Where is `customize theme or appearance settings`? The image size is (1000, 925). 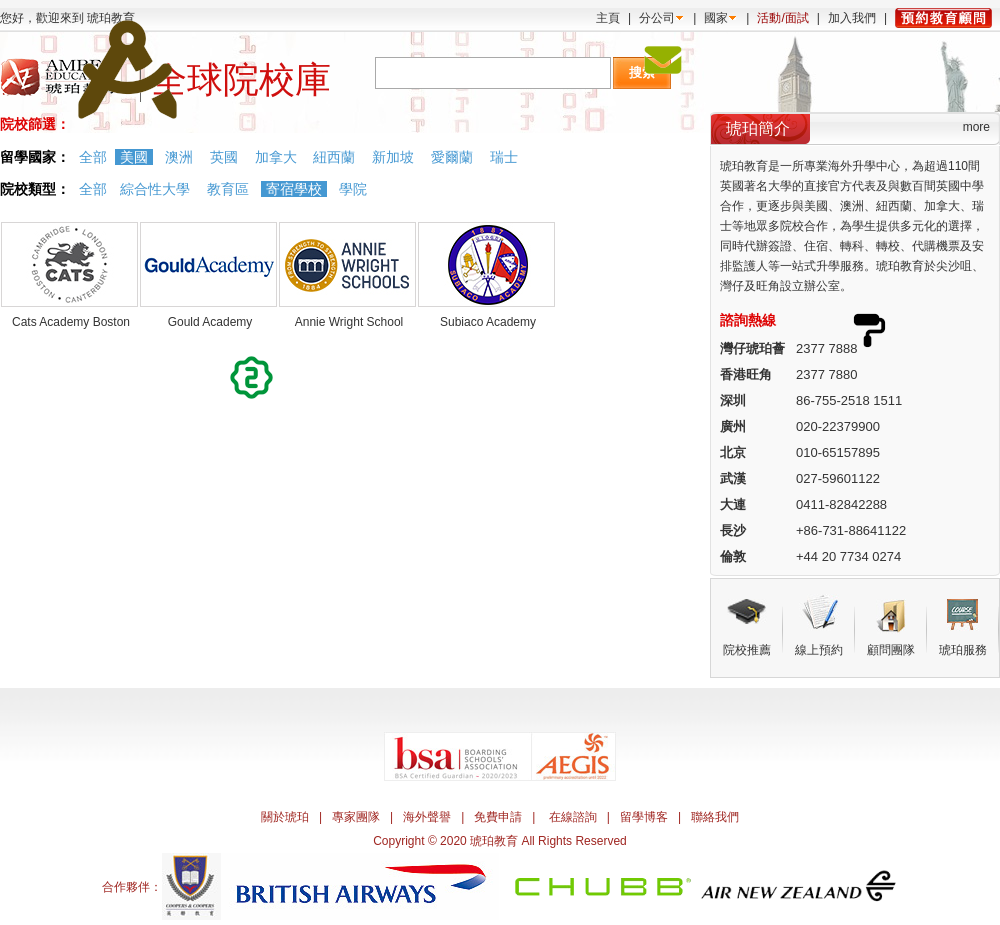
customize theme or appearance settings is located at coordinates (869, 329).